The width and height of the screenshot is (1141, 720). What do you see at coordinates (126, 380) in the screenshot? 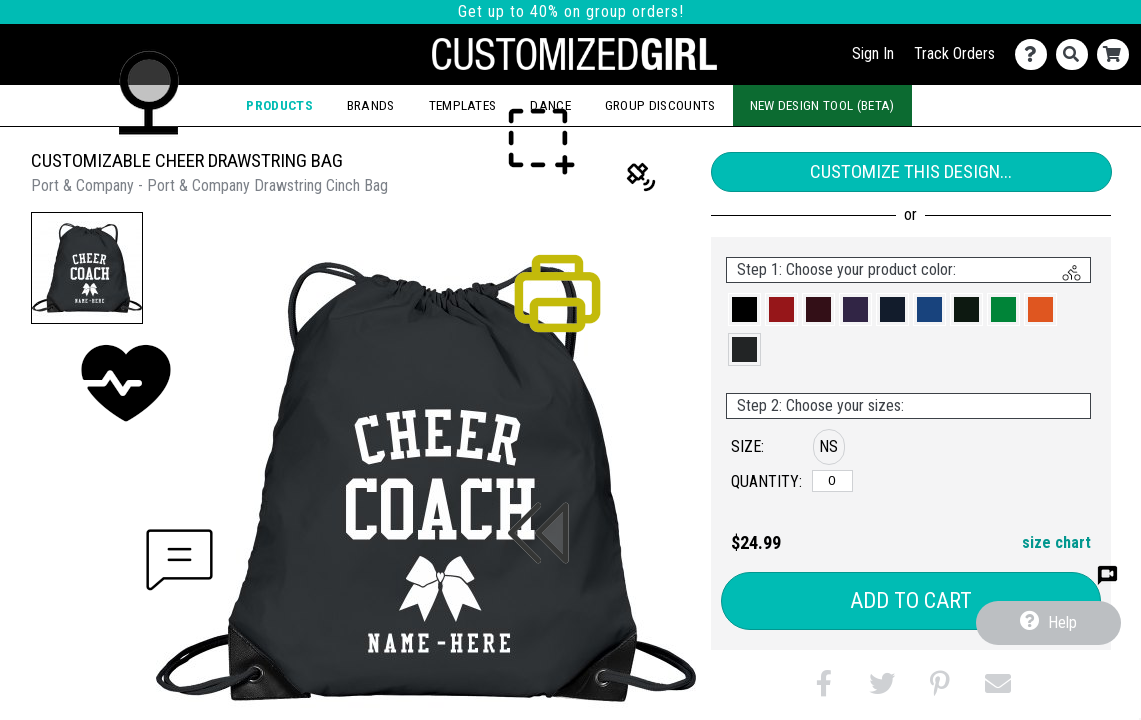
I see `view health or fitness data` at bounding box center [126, 380].